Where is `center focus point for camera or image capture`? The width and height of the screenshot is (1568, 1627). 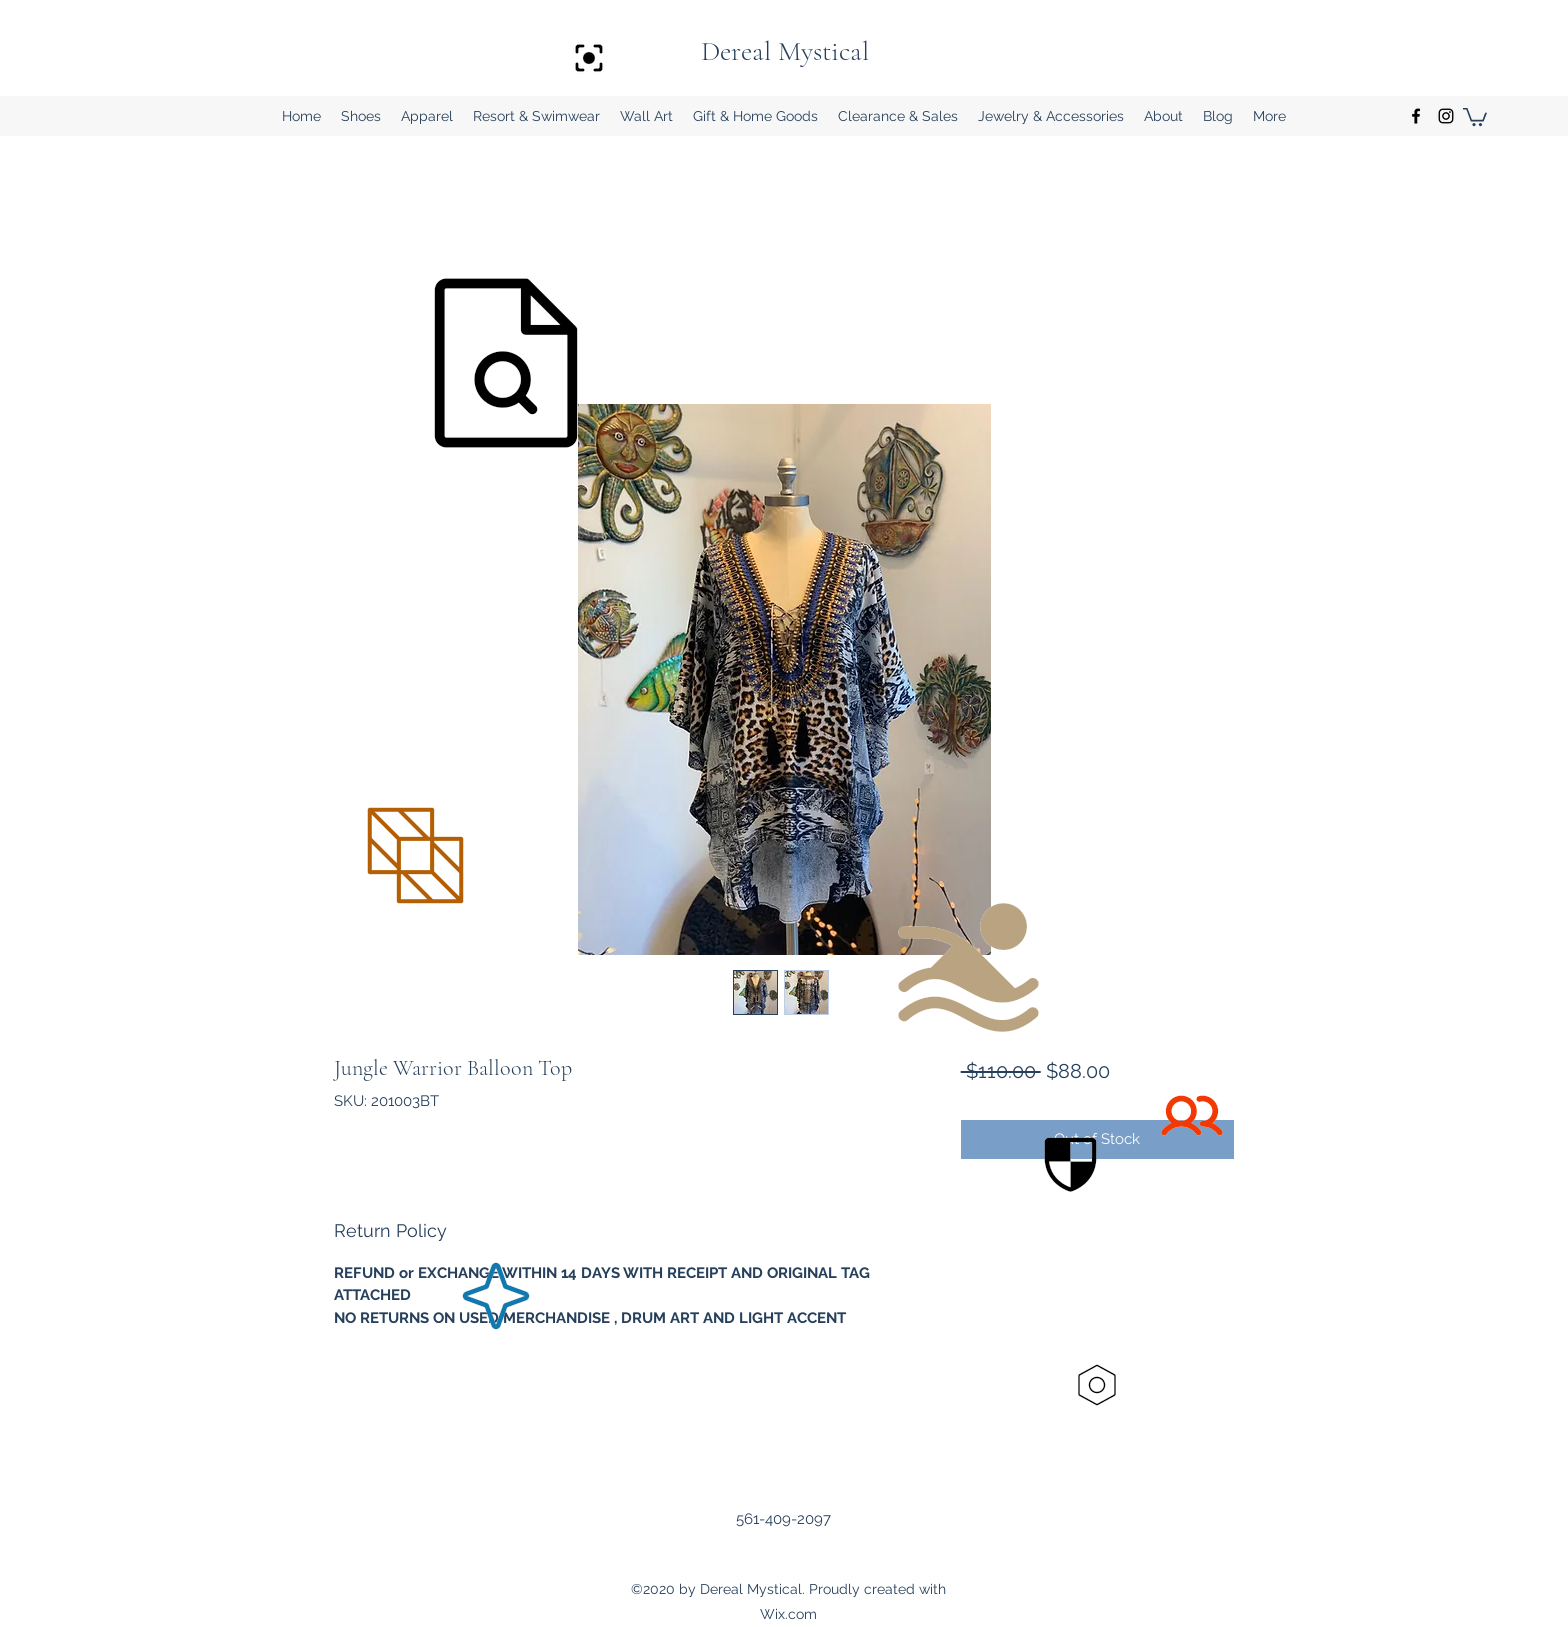
center focus point for camera or image capture is located at coordinates (589, 58).